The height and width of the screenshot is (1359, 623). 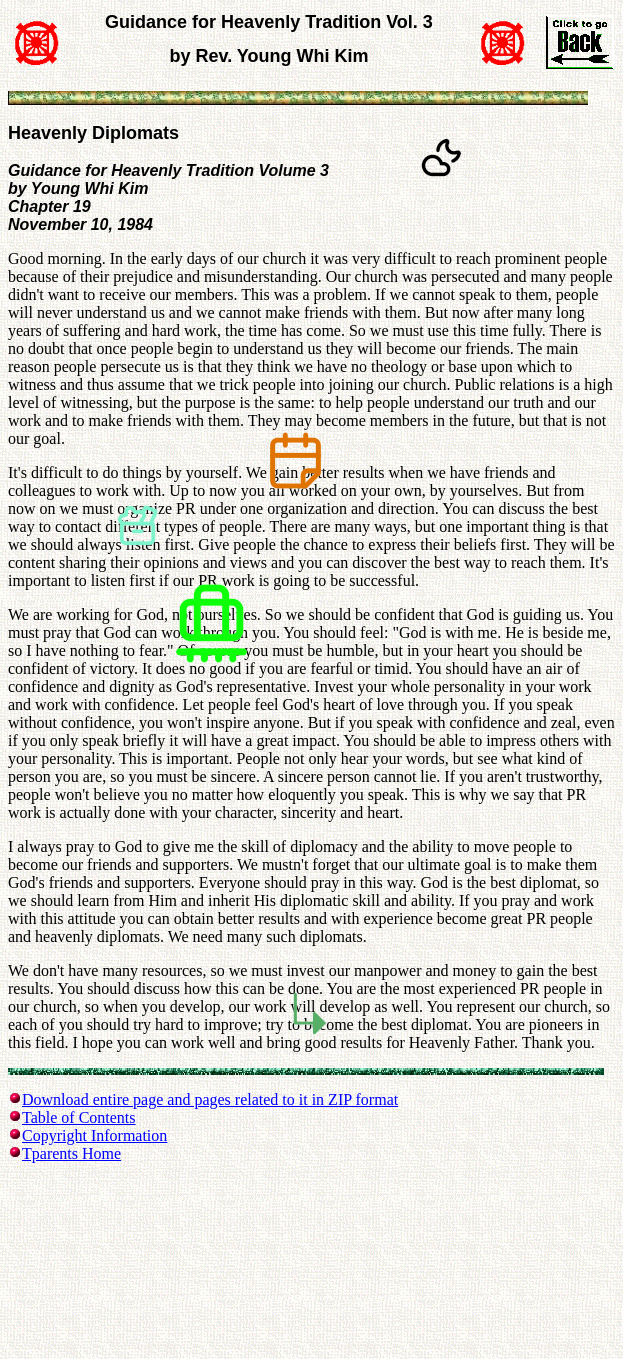 What do you see at coordinates (137, 525) in the screenshot?
I see `access tools and utilities` at bounding box center [137, 525].